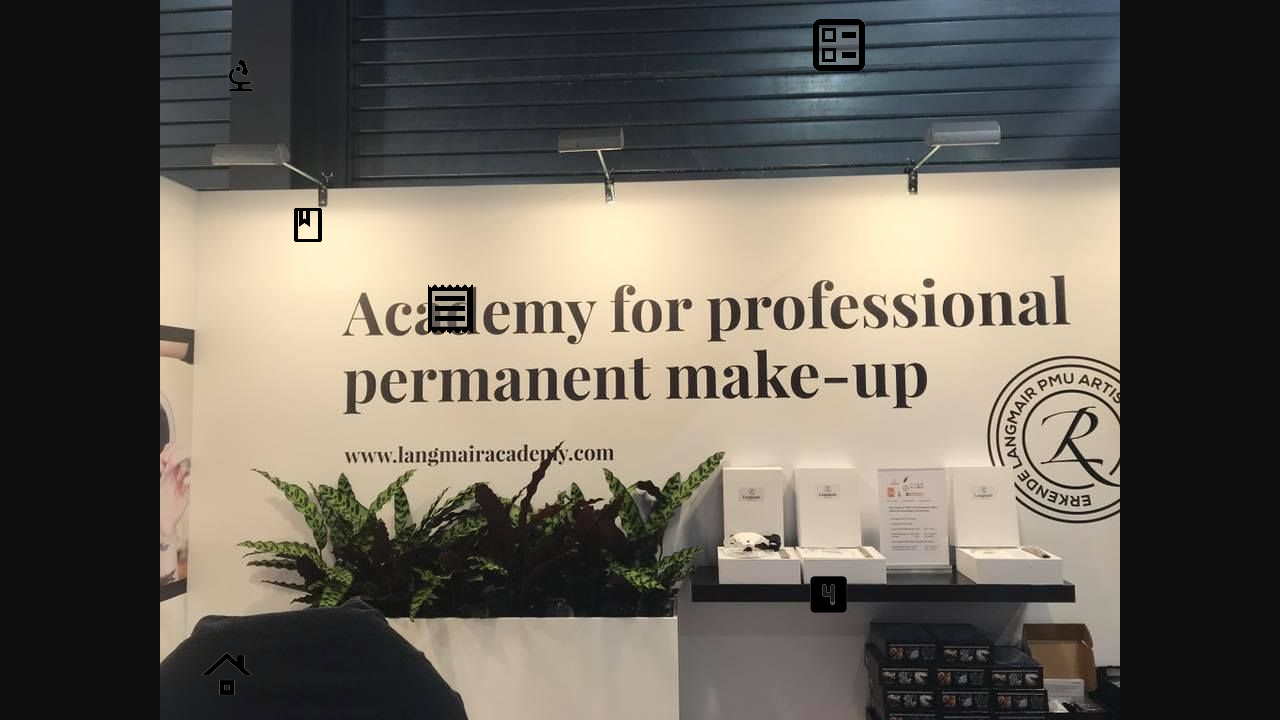 The image size is (1280, 720). I want to click on view purchase receipt or transaction history, so click(450, 309).